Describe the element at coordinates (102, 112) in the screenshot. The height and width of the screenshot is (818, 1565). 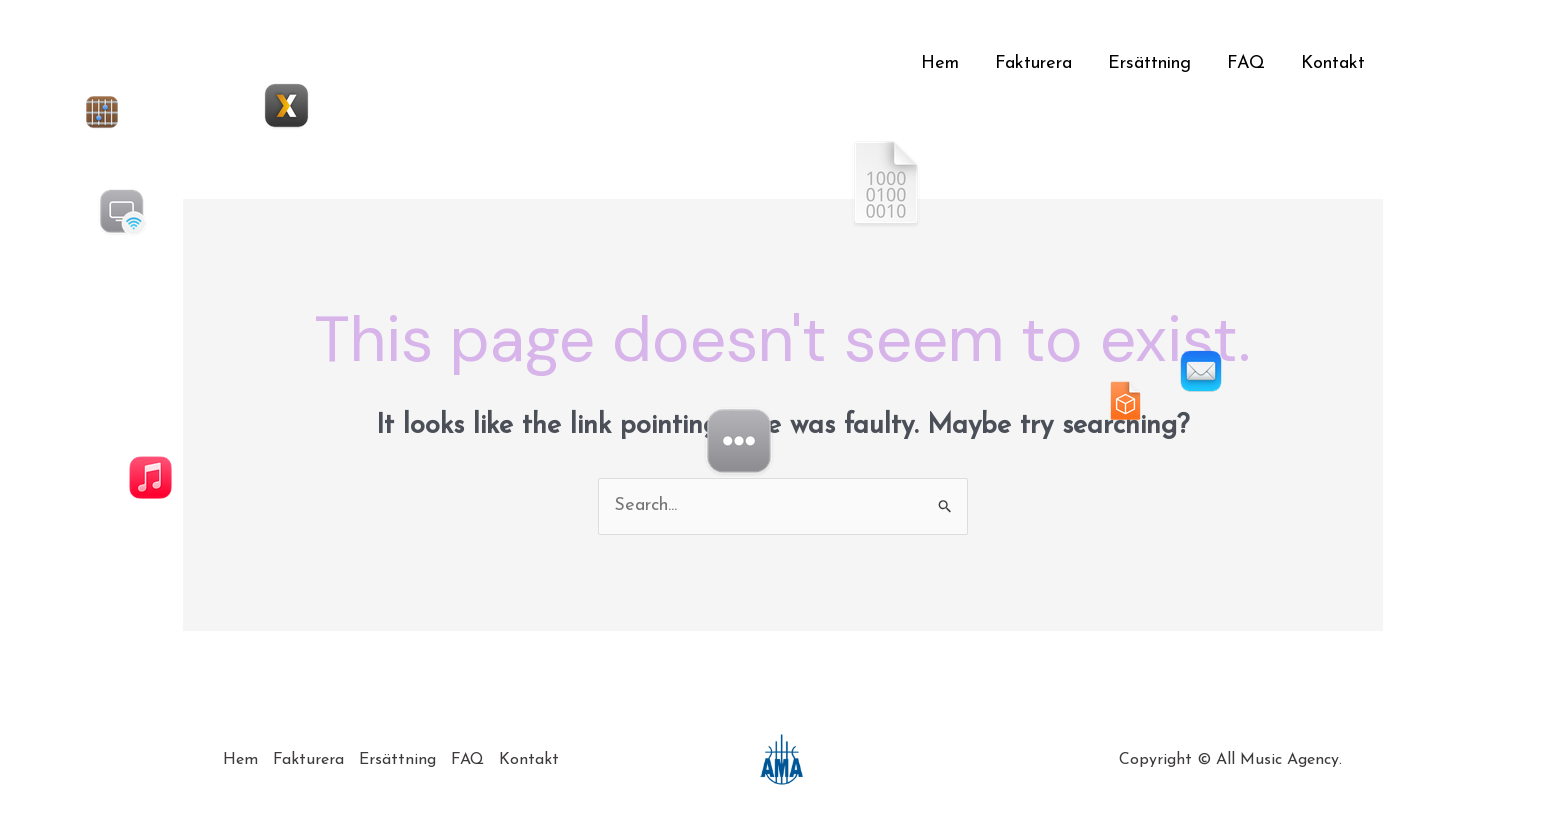
I see `open fretboard app for learning guitar chords` at that location.